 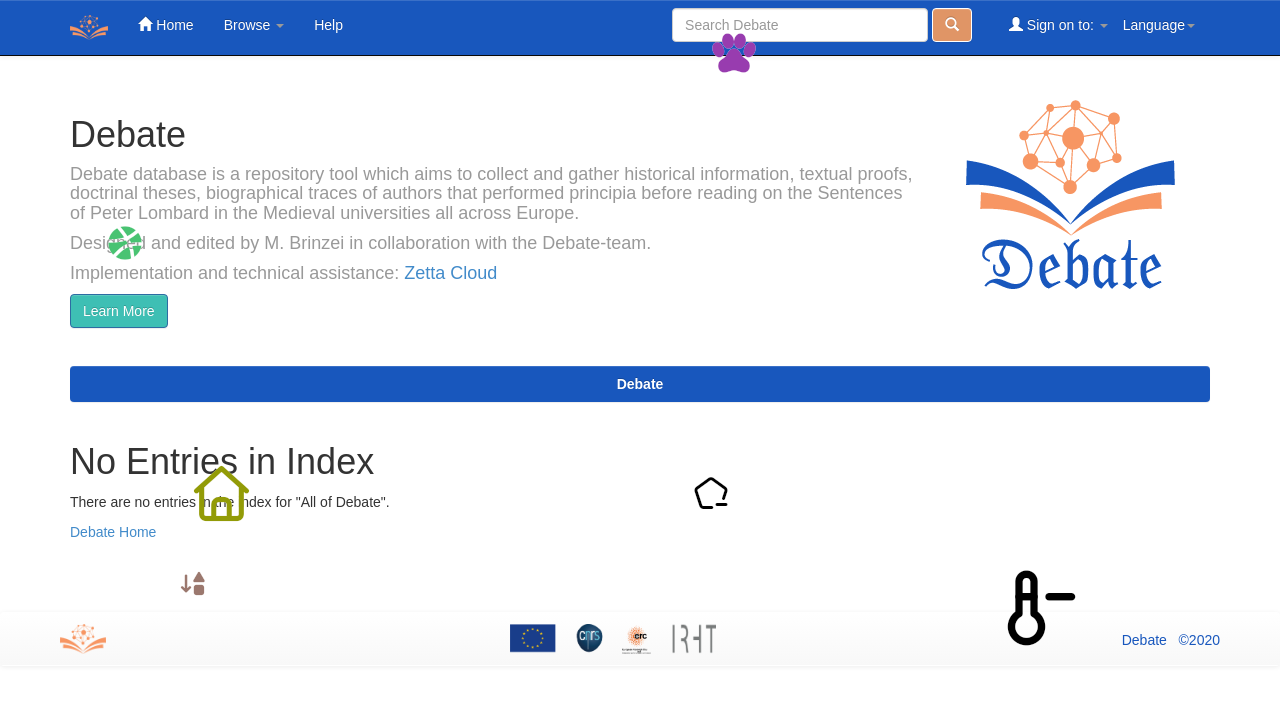 I want to click on access pet-related features or settings, so click(x=734, y=53).